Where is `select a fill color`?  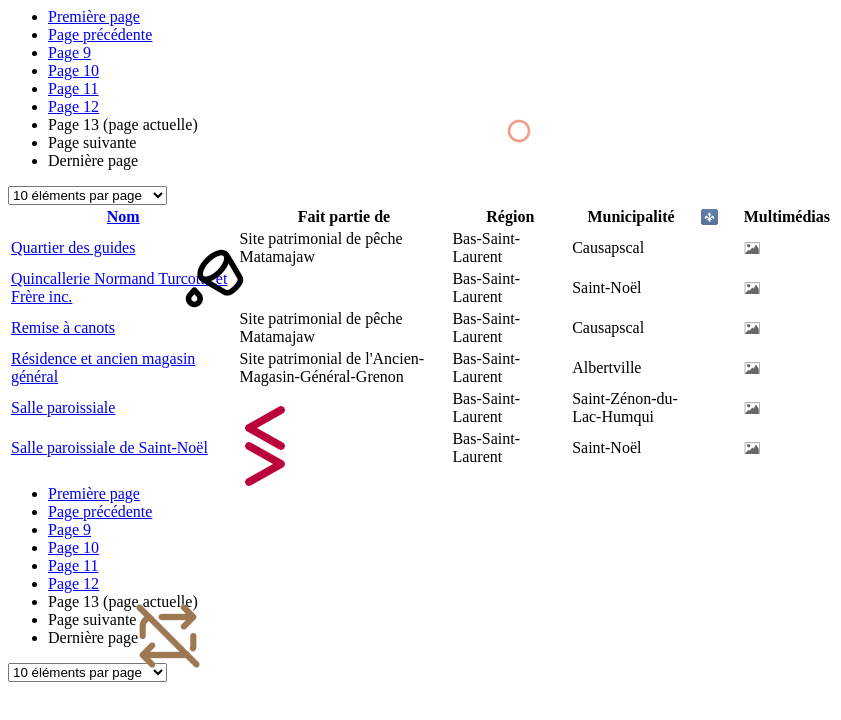
select a fill color is located at coordinates (214, 278).